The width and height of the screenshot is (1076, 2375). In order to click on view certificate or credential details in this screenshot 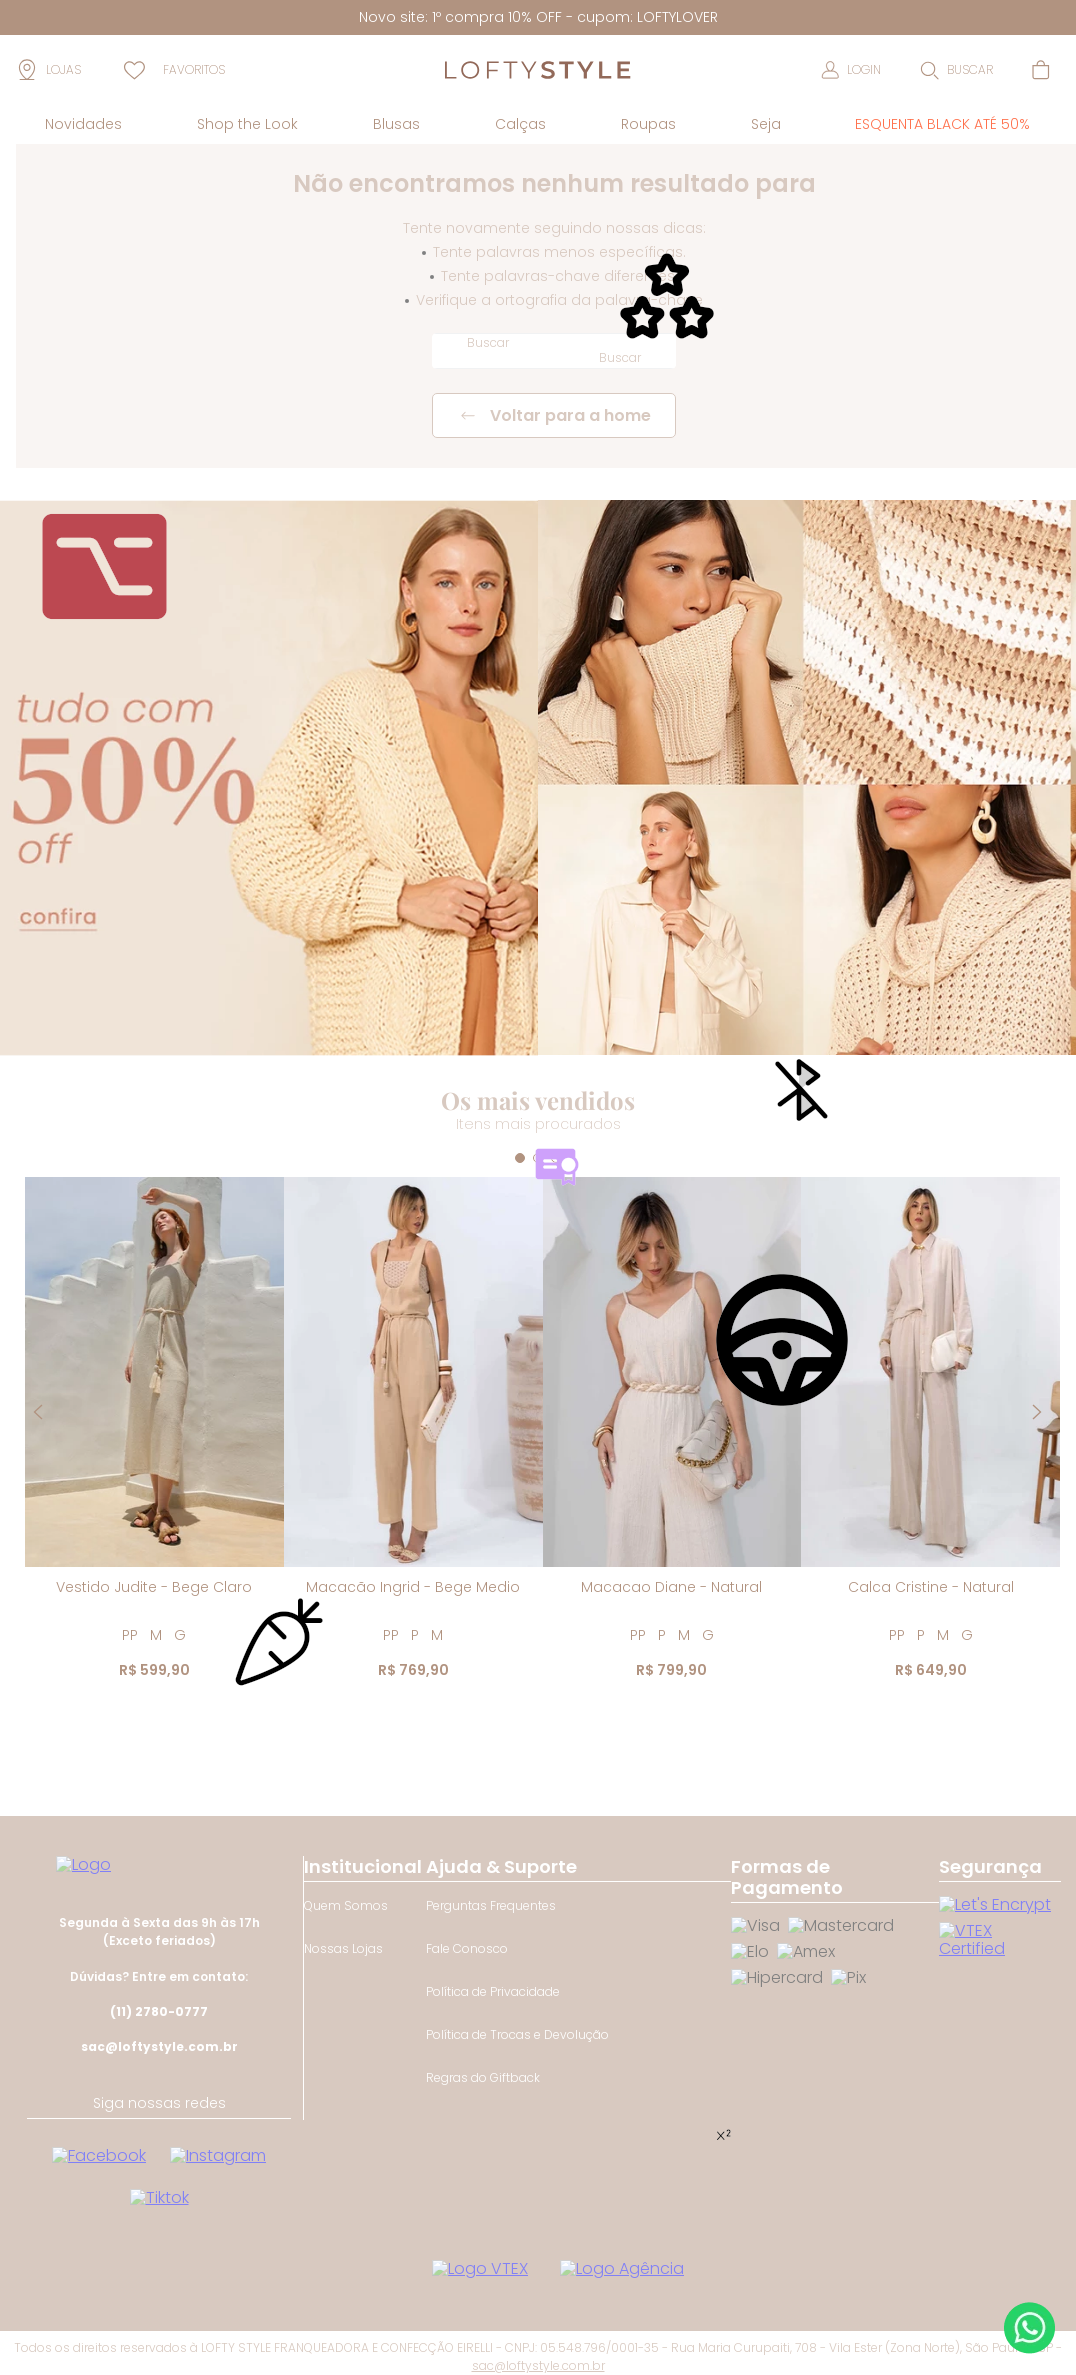, I will do `click(555, 1165)`.